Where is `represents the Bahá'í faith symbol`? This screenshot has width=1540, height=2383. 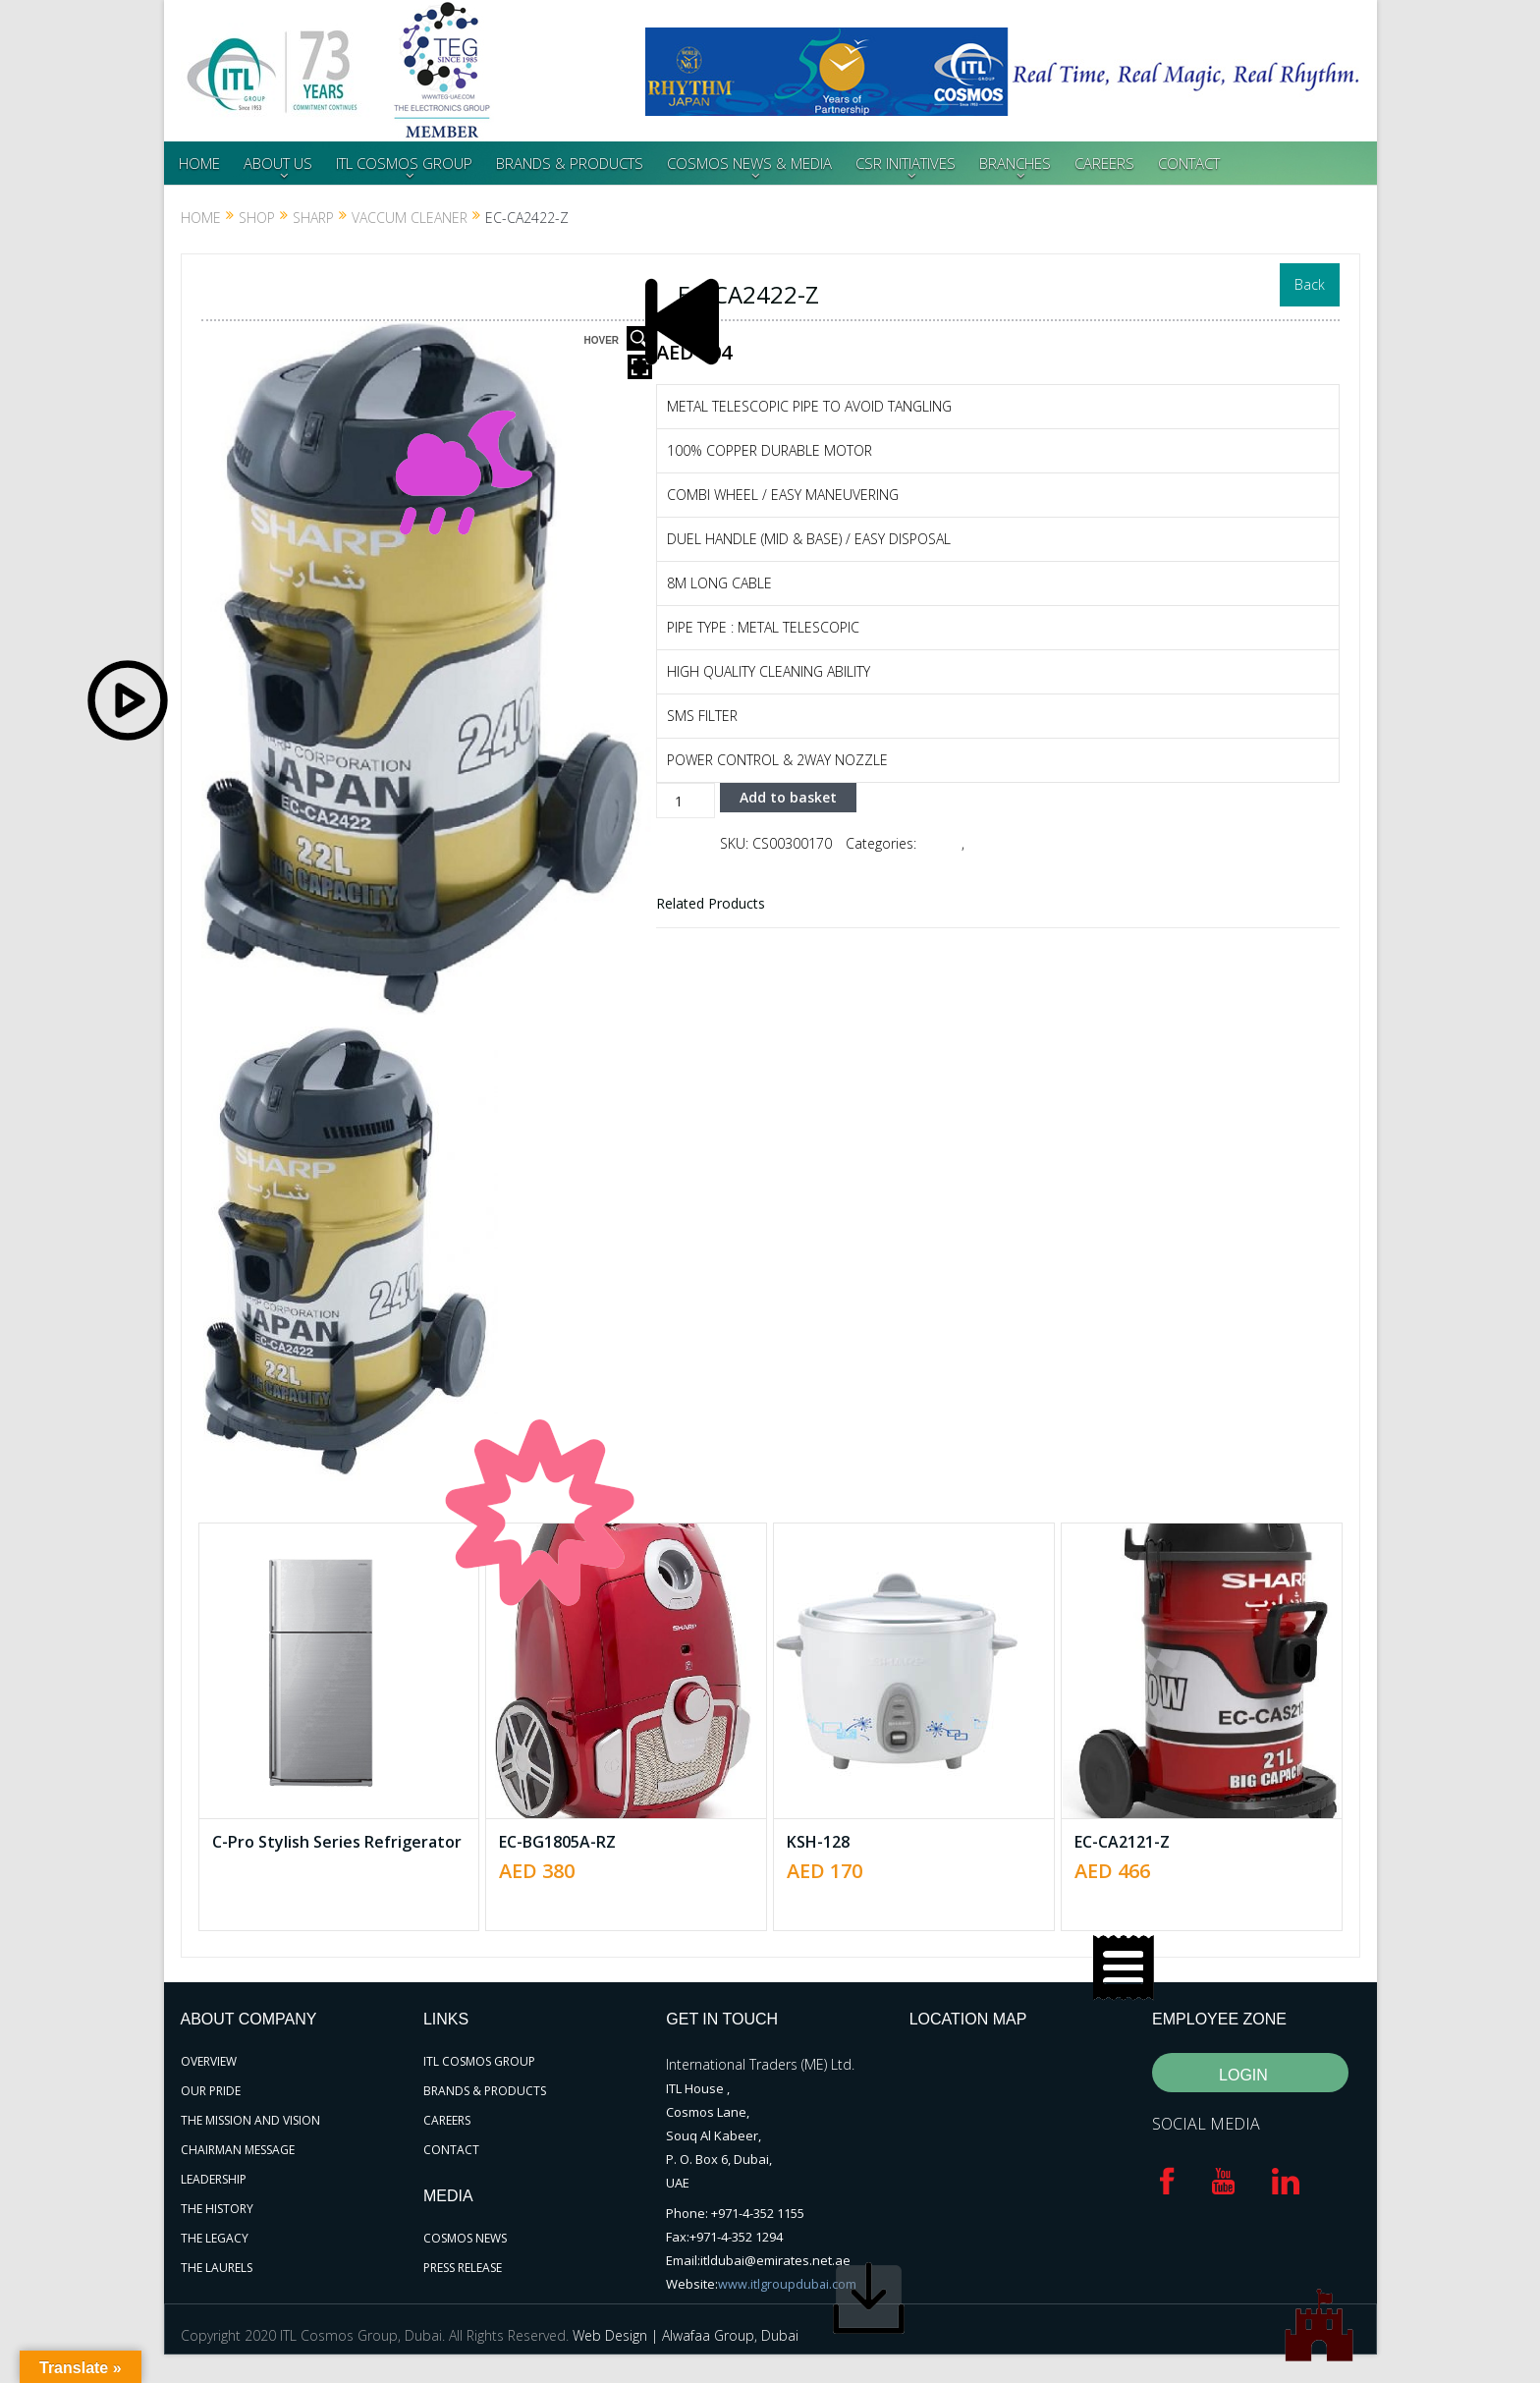
represents the Bahá'í faith symbol is located at coordinates (539, 1512).